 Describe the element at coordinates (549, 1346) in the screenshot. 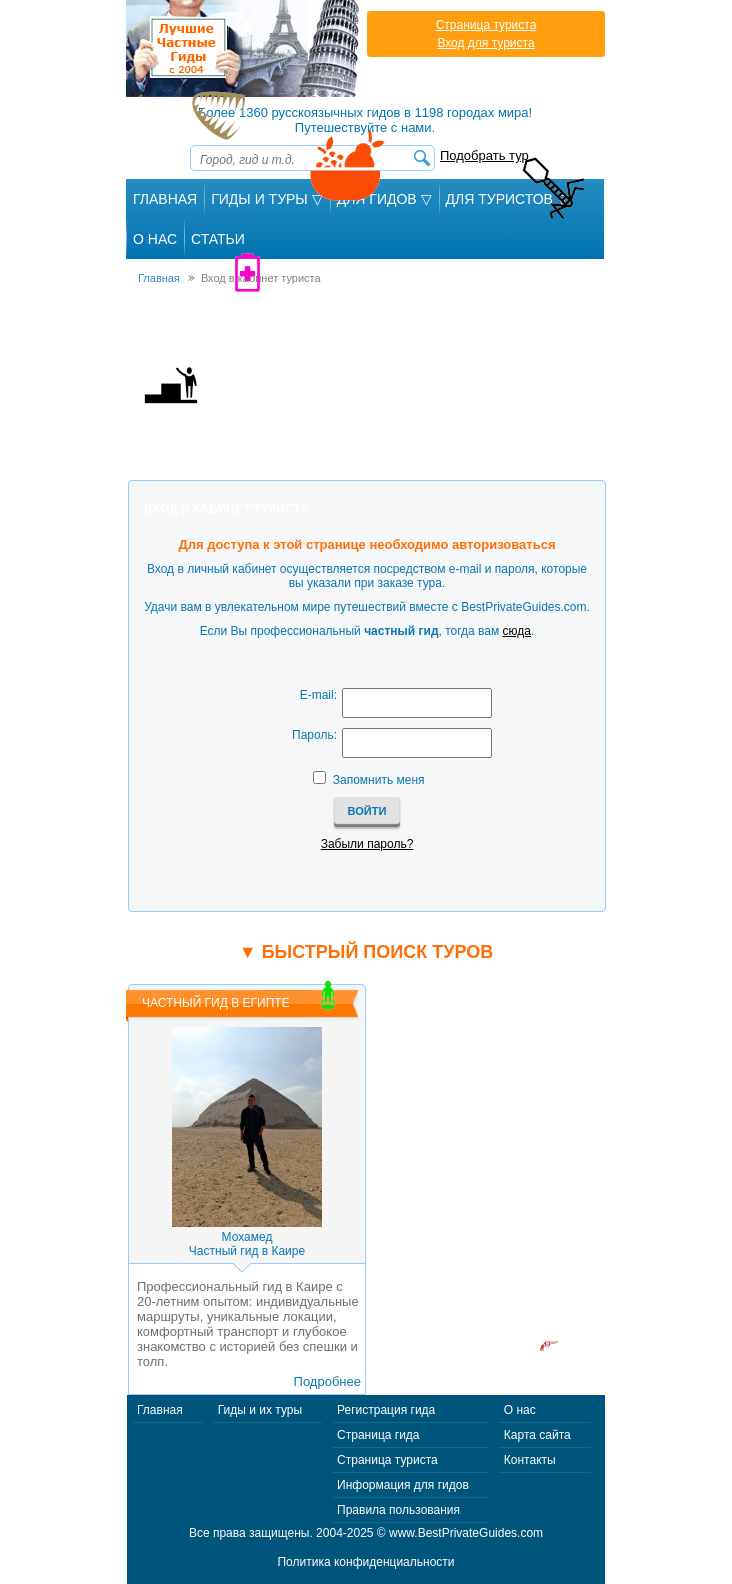

I see `select revolver weapon in game inventory` at that location.